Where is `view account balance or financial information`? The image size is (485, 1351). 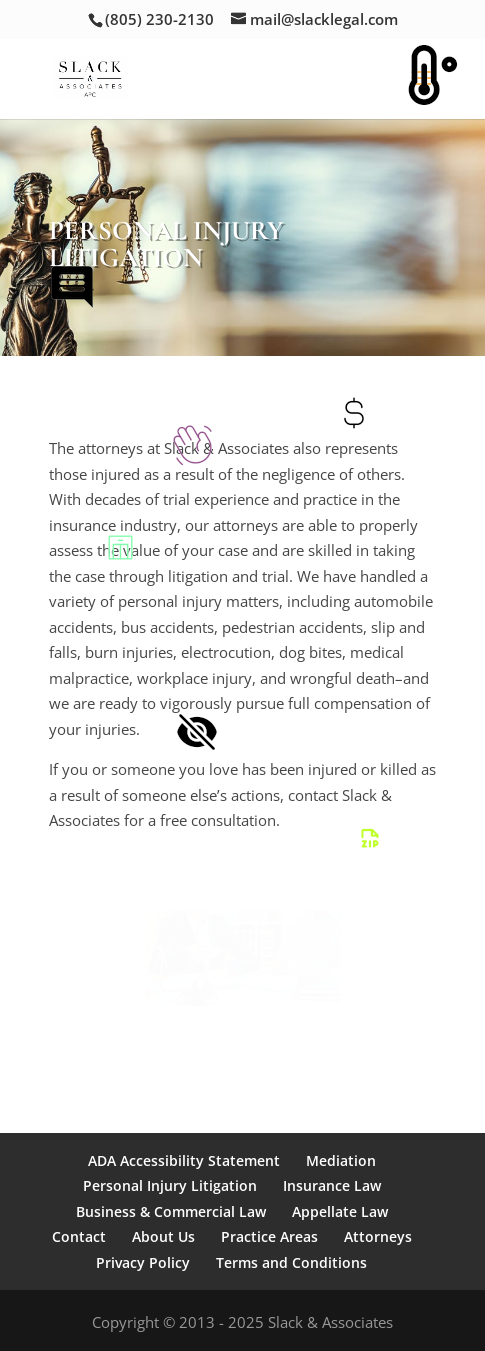 view account balance or financial information is located at coordinates (354, 413).